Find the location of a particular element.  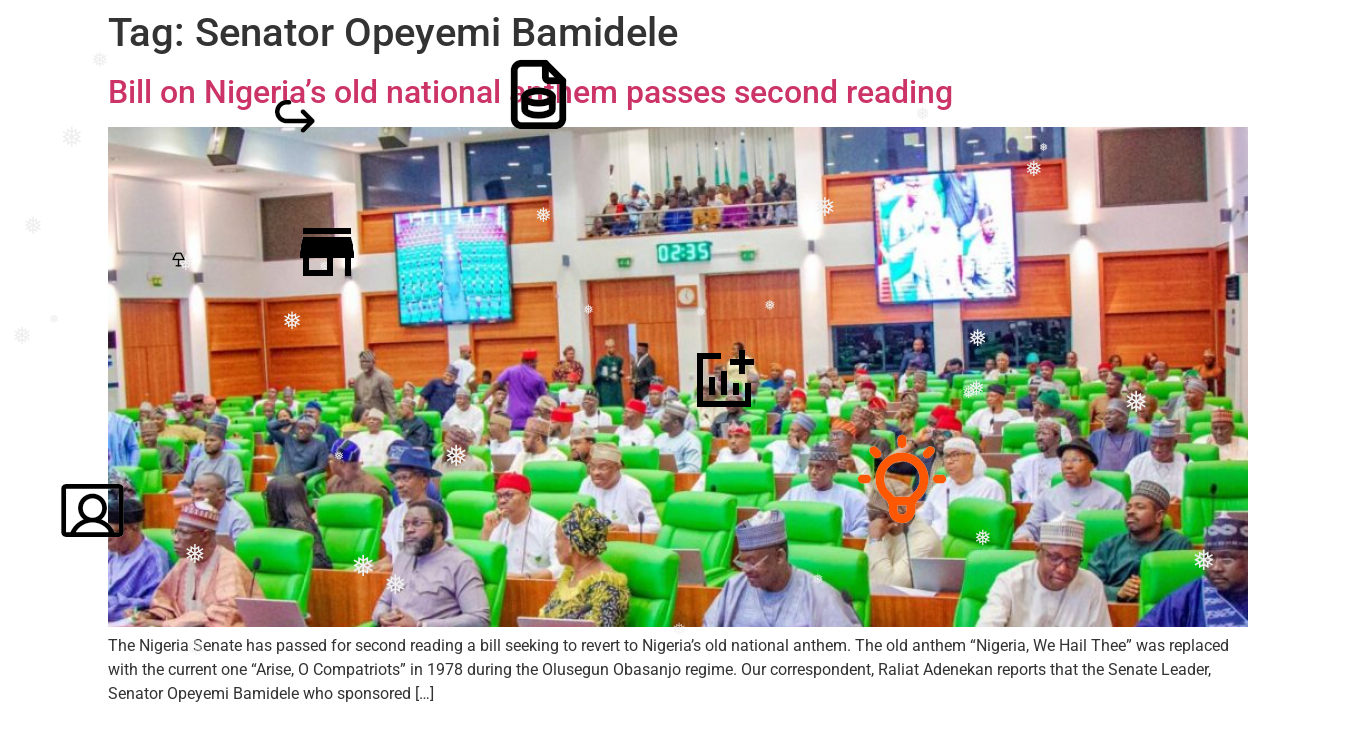

view user profile card is located at coordinates (92, 510).